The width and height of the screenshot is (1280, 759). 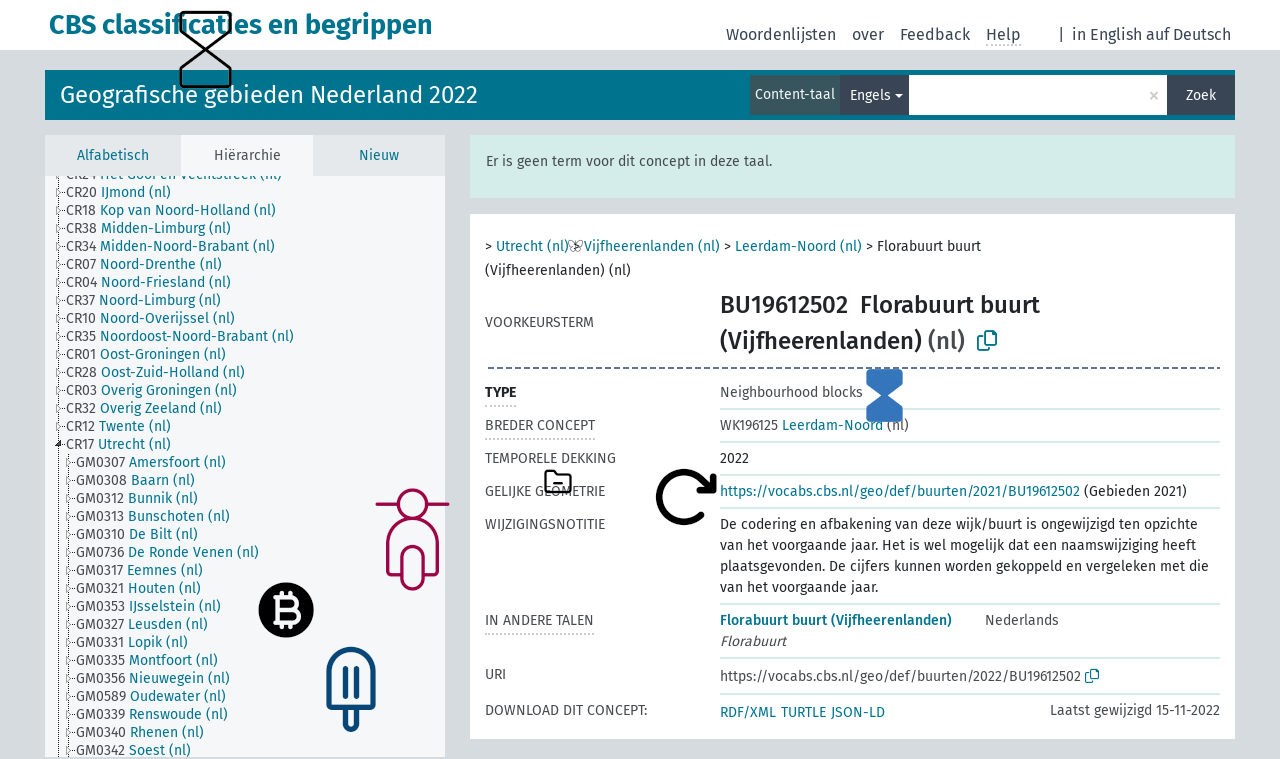 I want to click on select moped or scooter delivery option, so click(x=412, y=539).